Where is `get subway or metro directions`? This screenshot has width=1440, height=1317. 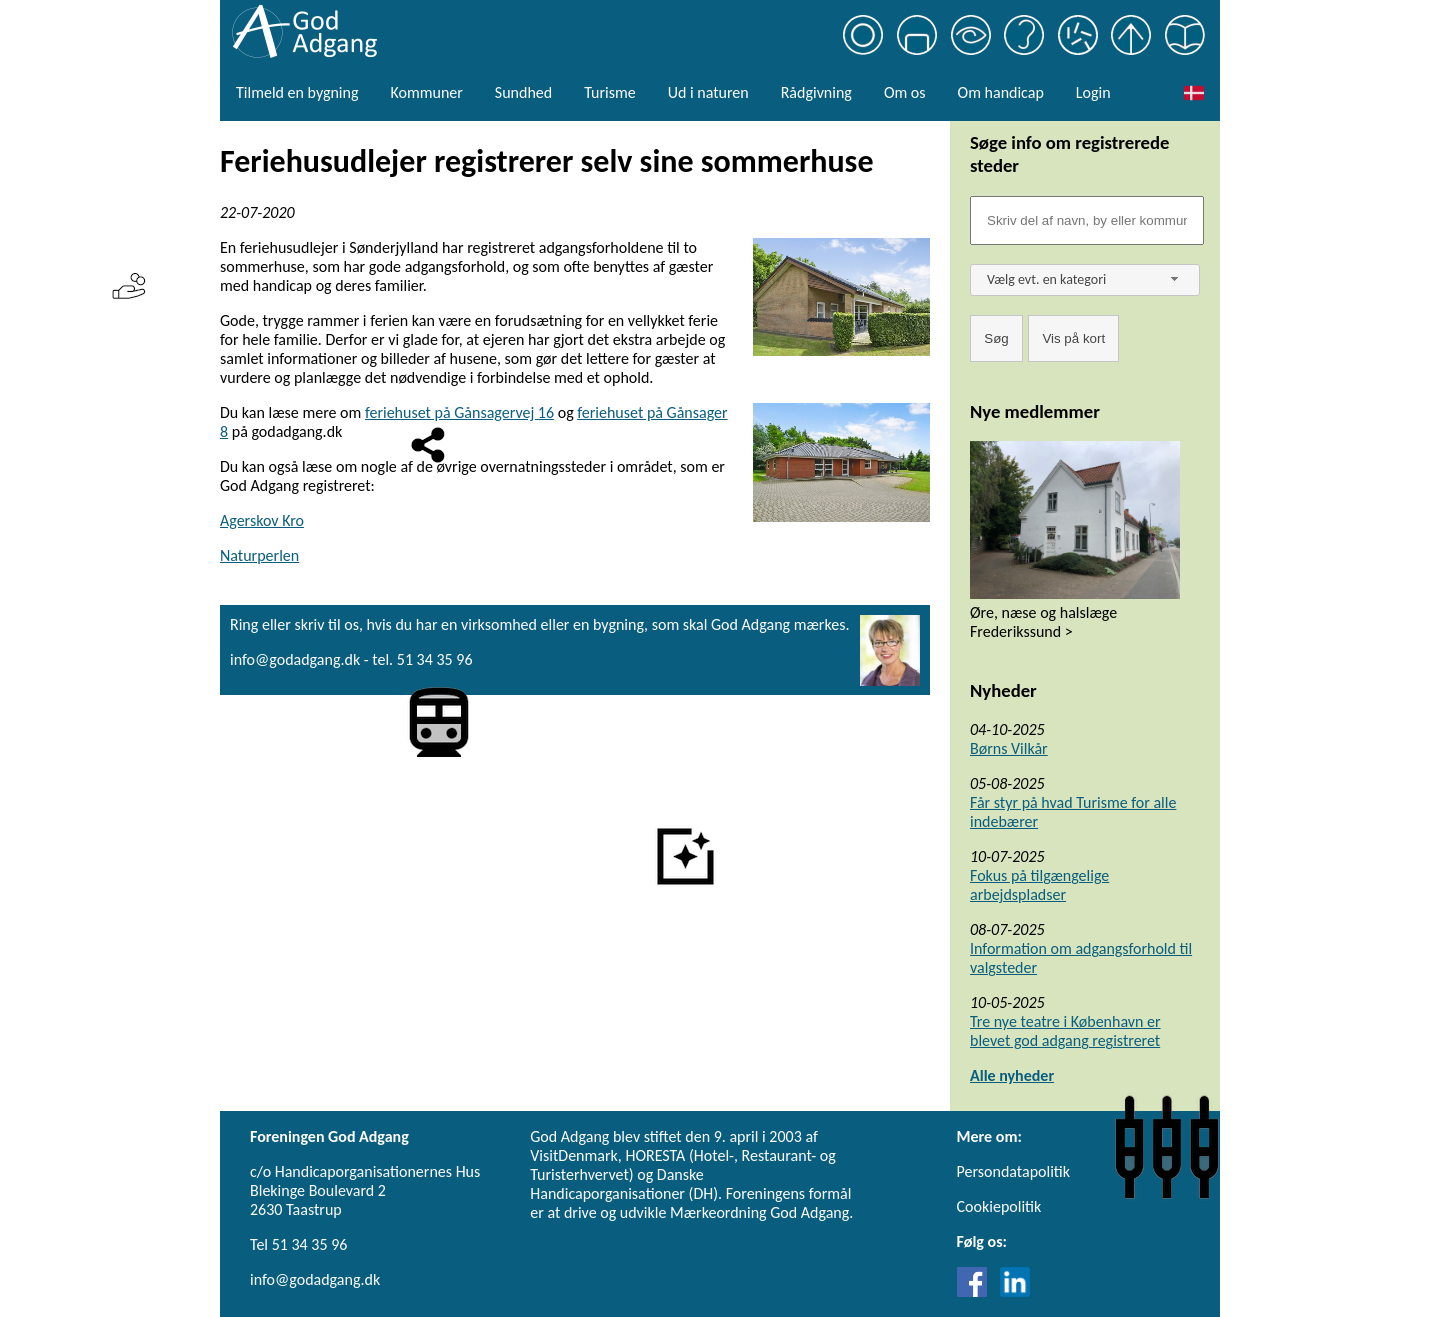
get subway or metro directions is located at coordinates (439, 724).